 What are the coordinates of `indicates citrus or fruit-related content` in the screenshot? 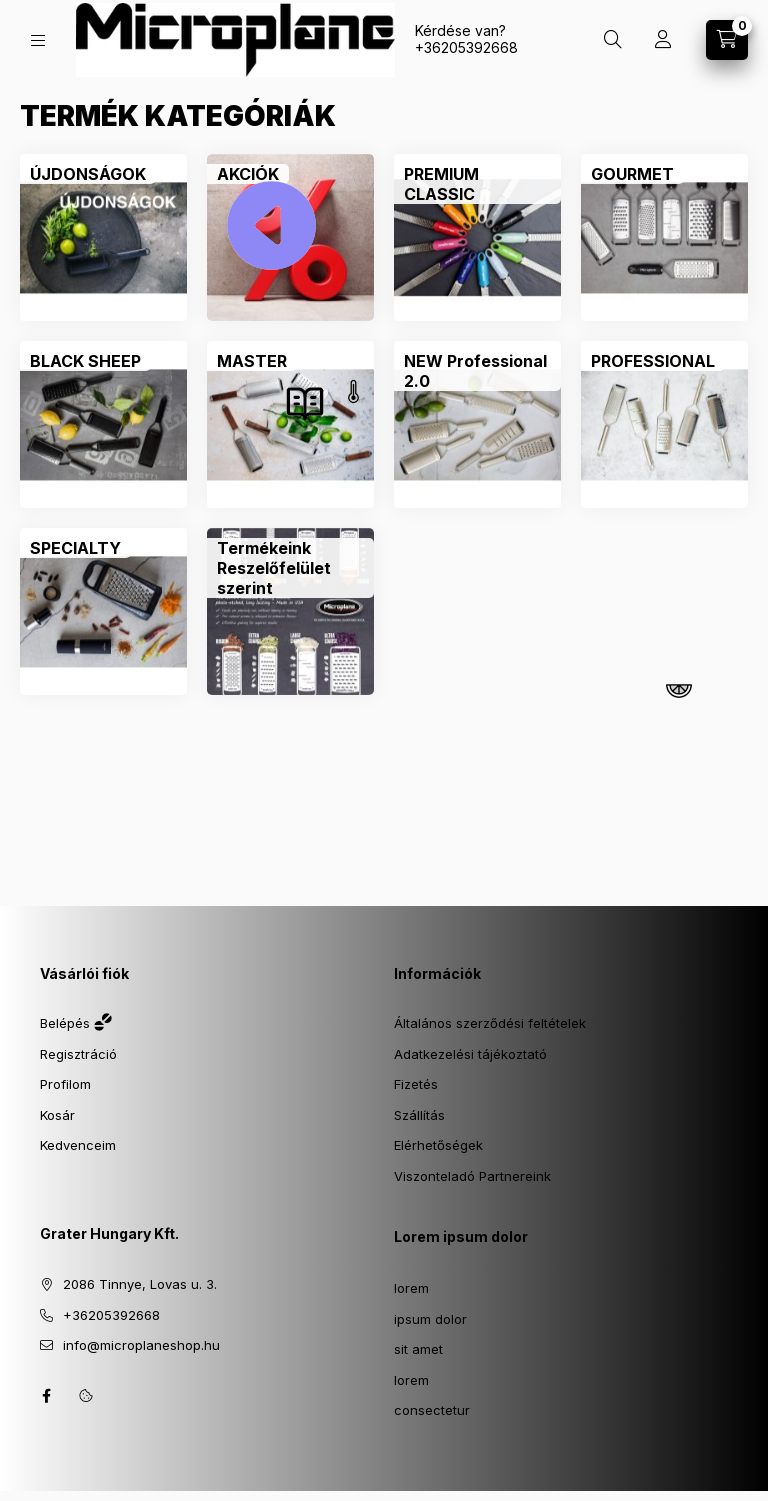 It's located at (679, 689).